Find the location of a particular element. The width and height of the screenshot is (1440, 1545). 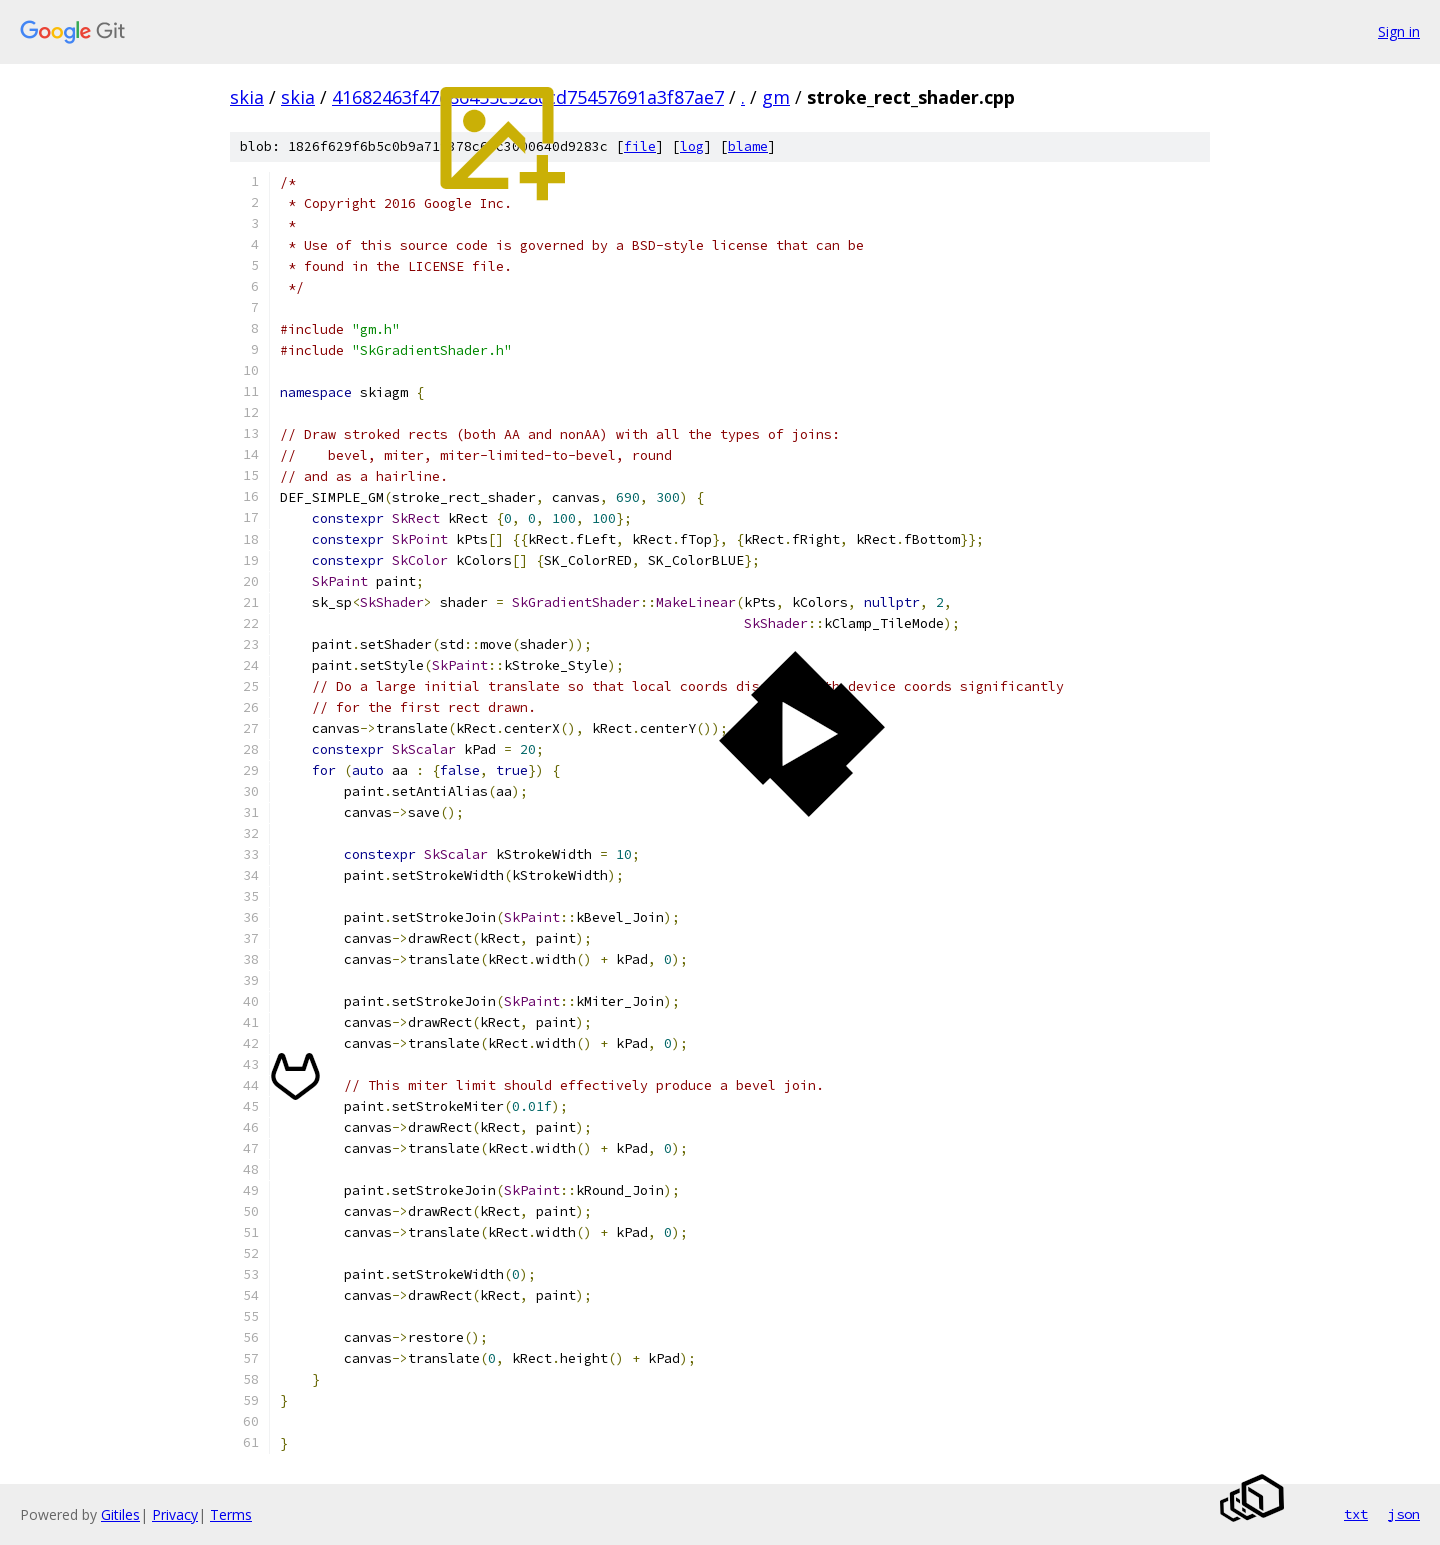

open the Emby media server app is located at coordinates (802, 734).